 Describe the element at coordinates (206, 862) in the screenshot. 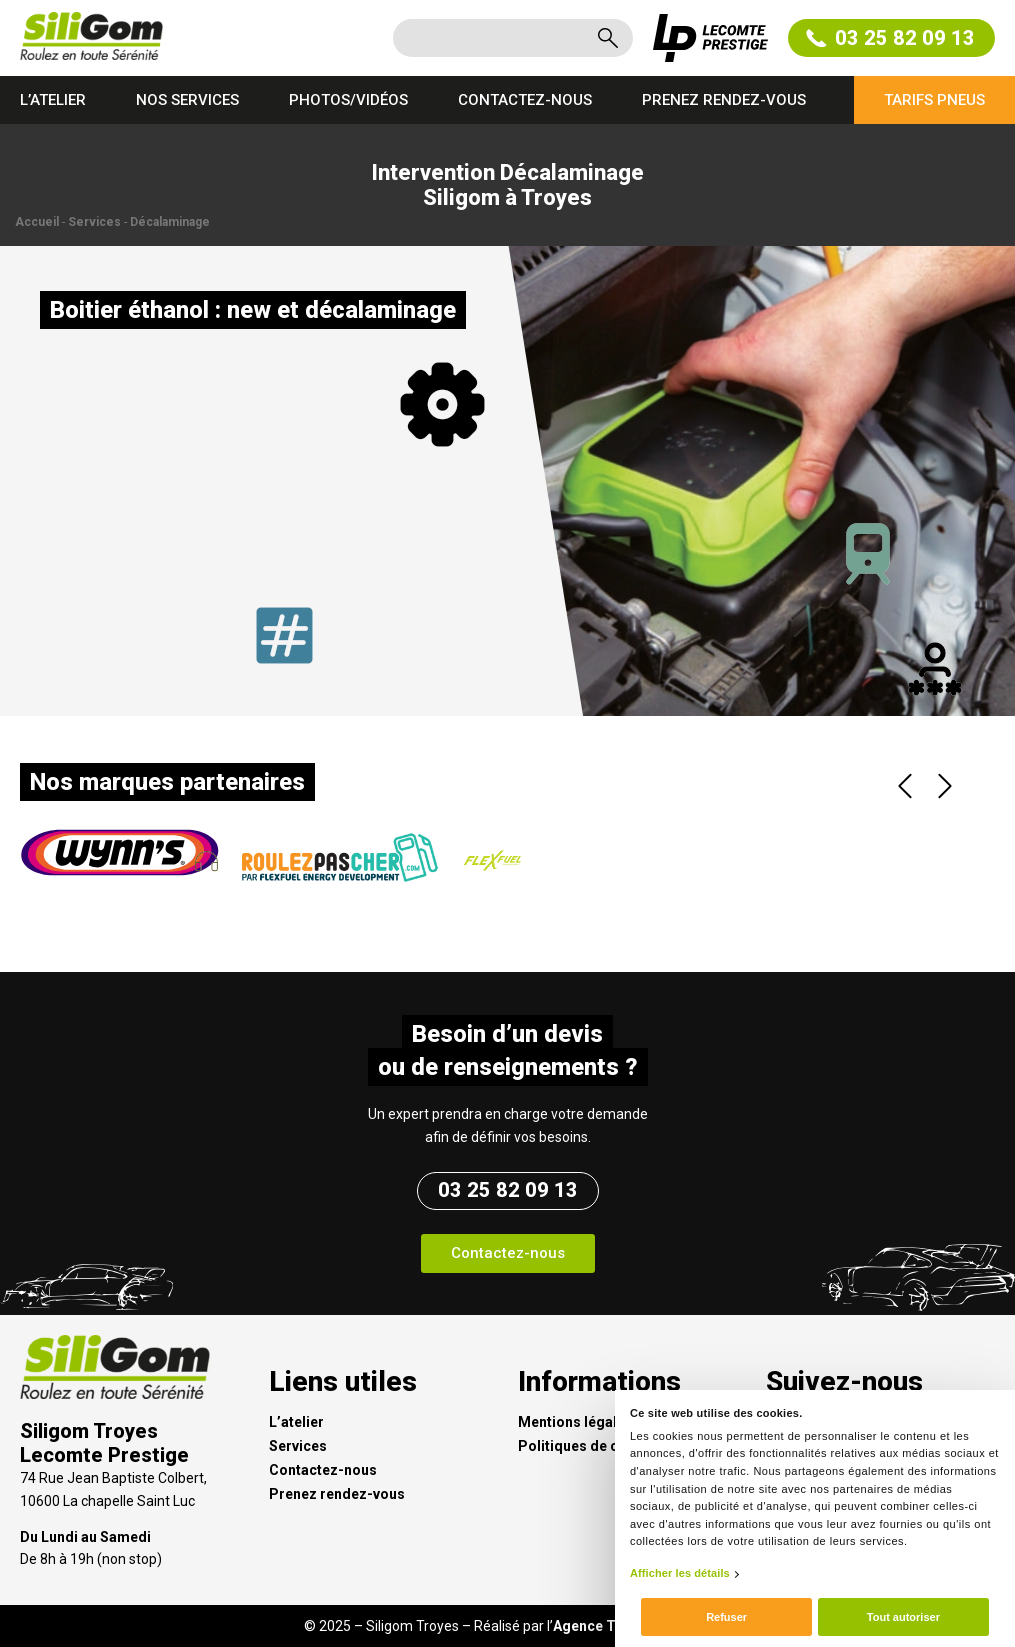

I see `listen to audio or music` at that location.